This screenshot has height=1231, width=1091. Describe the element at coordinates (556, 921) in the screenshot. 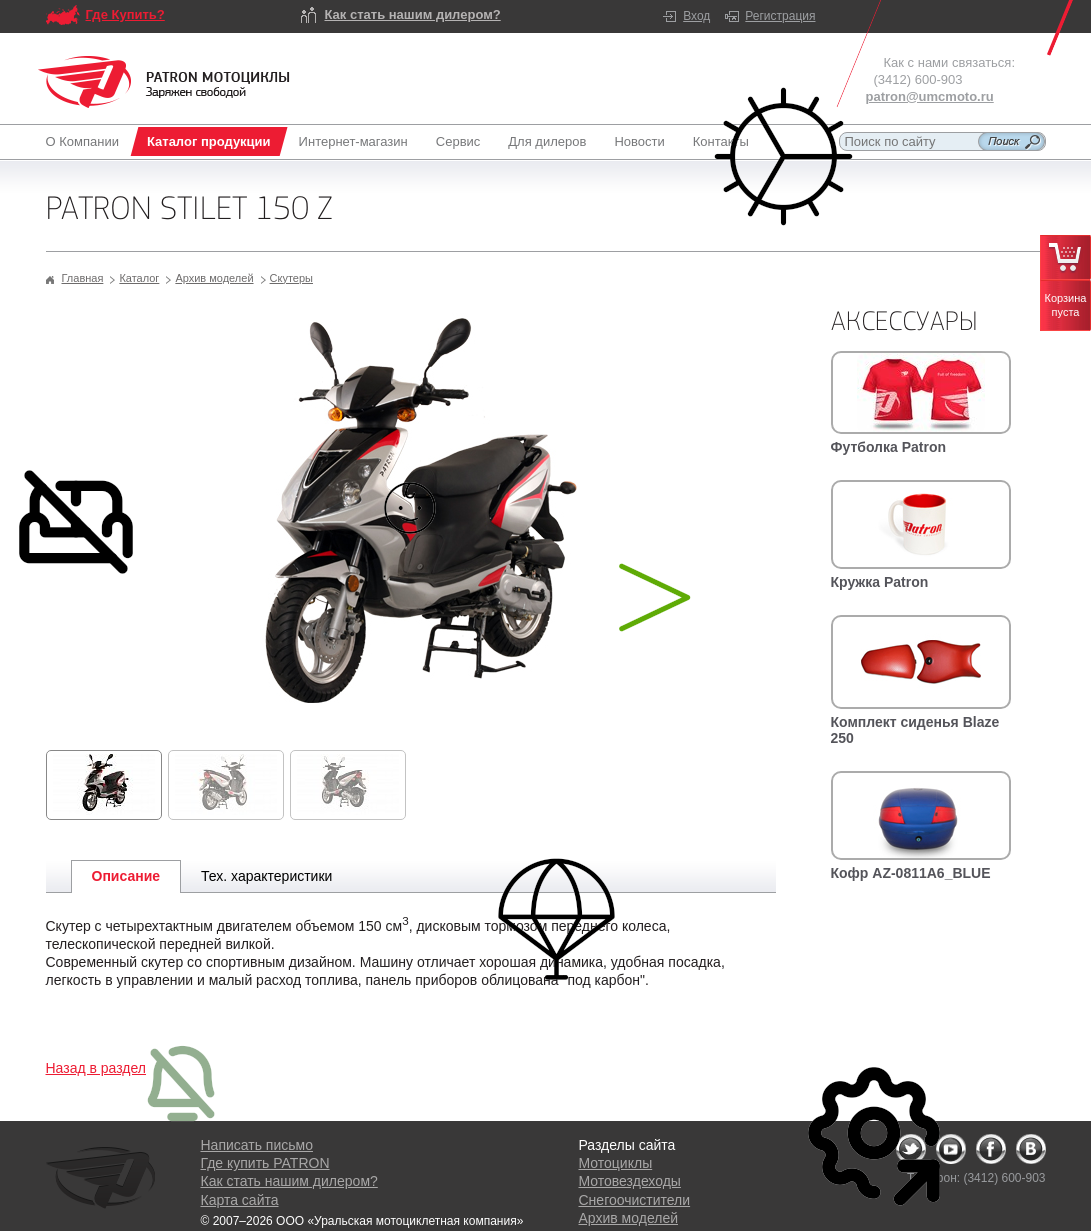

I see `access airdrop or file drop feature` at that location.